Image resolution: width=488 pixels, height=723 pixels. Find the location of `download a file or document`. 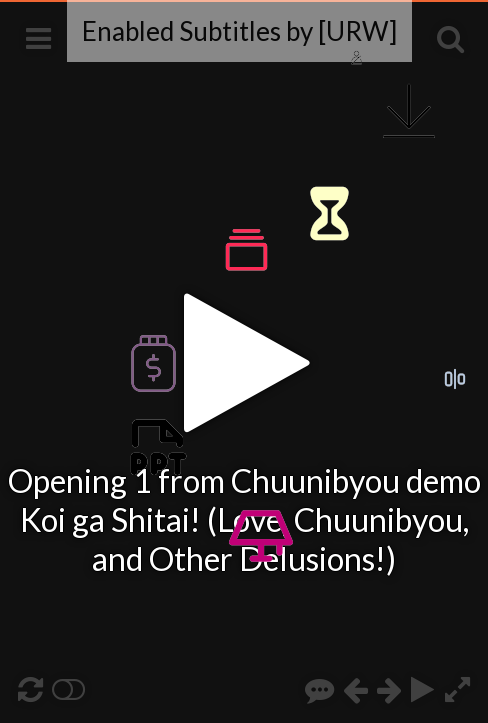

download a file or document is located at coordinates (409, 112).